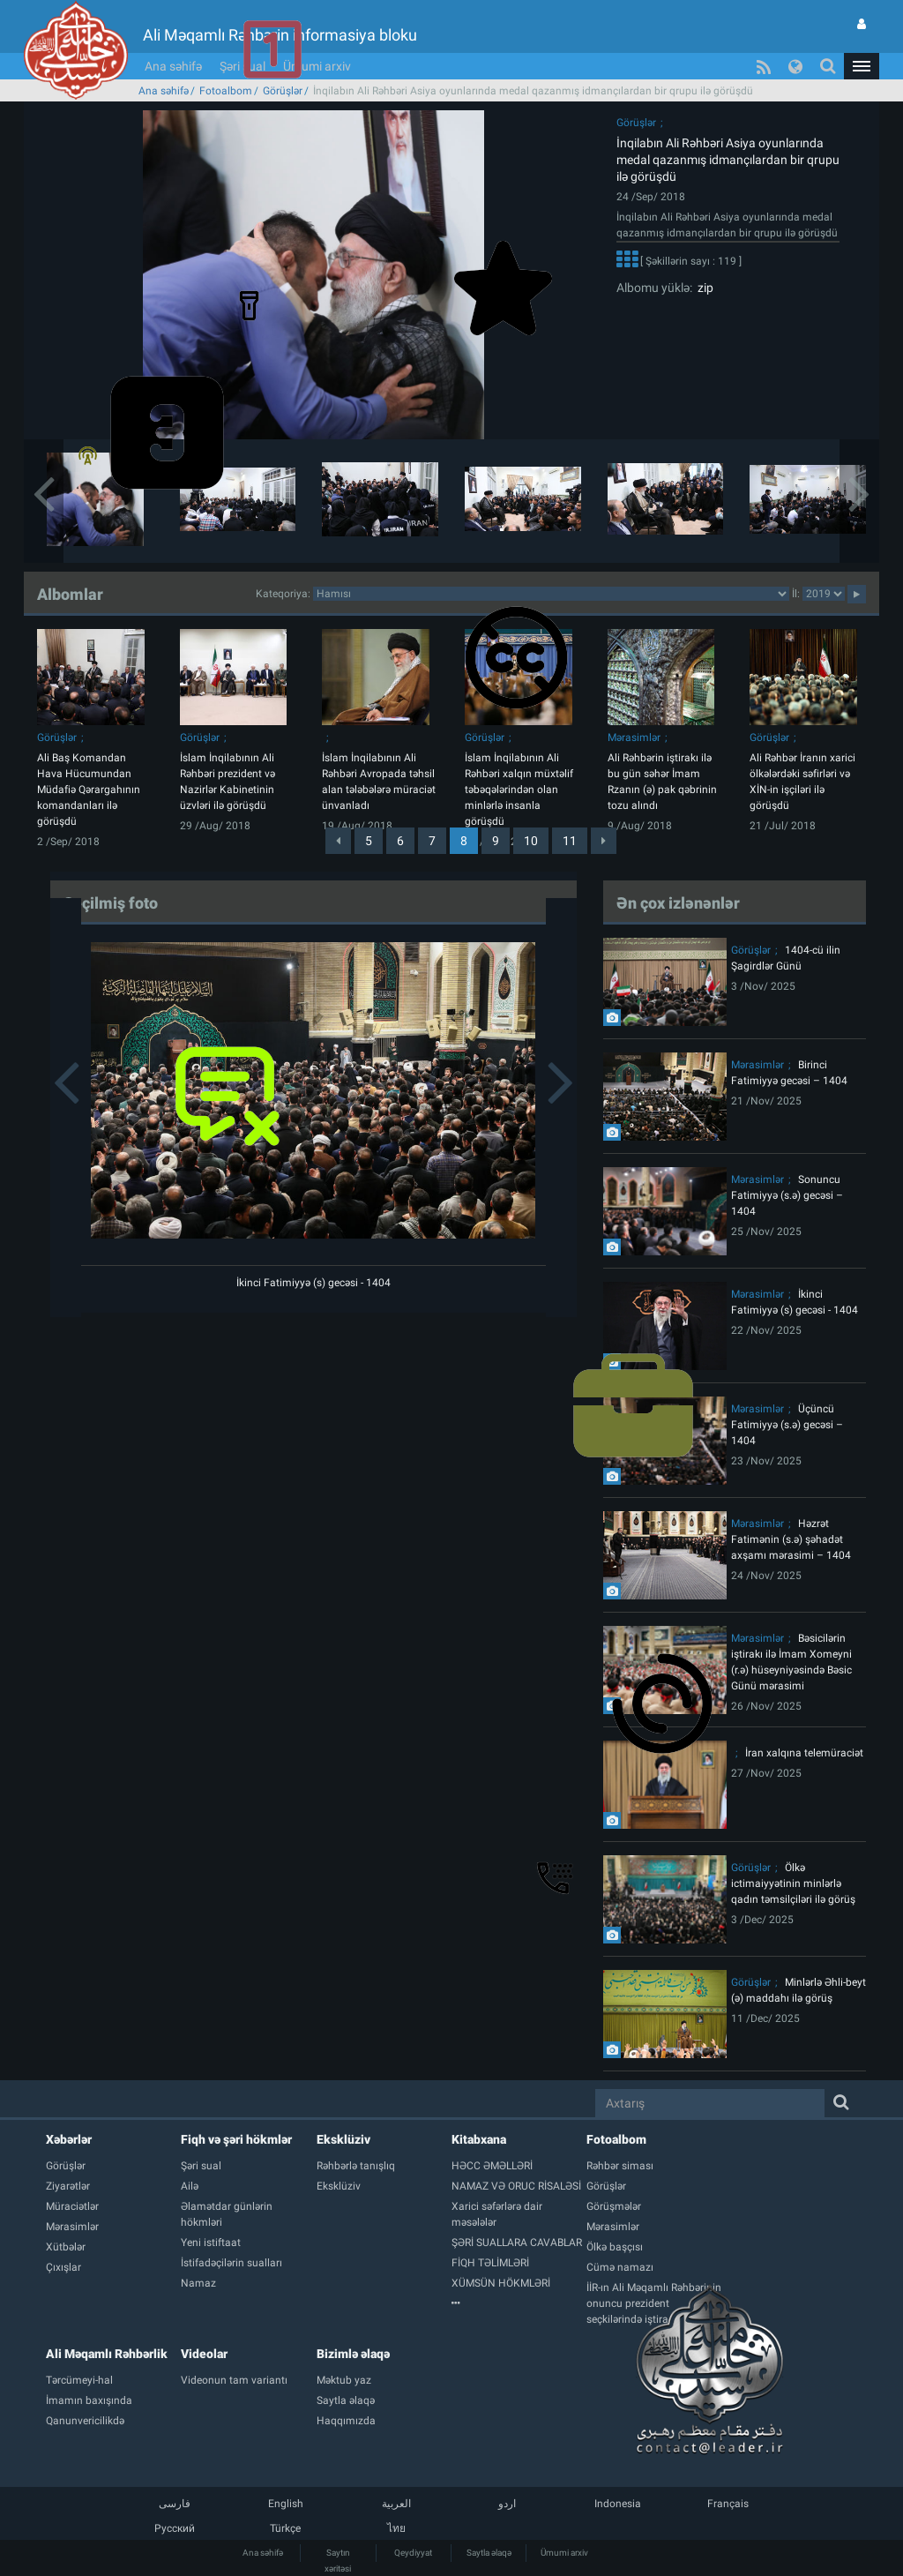 The height and width of the screenshot is (2576, 903). What do you see at coordinates (87, 455) in the screenshot?
I see `access broadcast or transmission settings` at bounding box center [87, 455].